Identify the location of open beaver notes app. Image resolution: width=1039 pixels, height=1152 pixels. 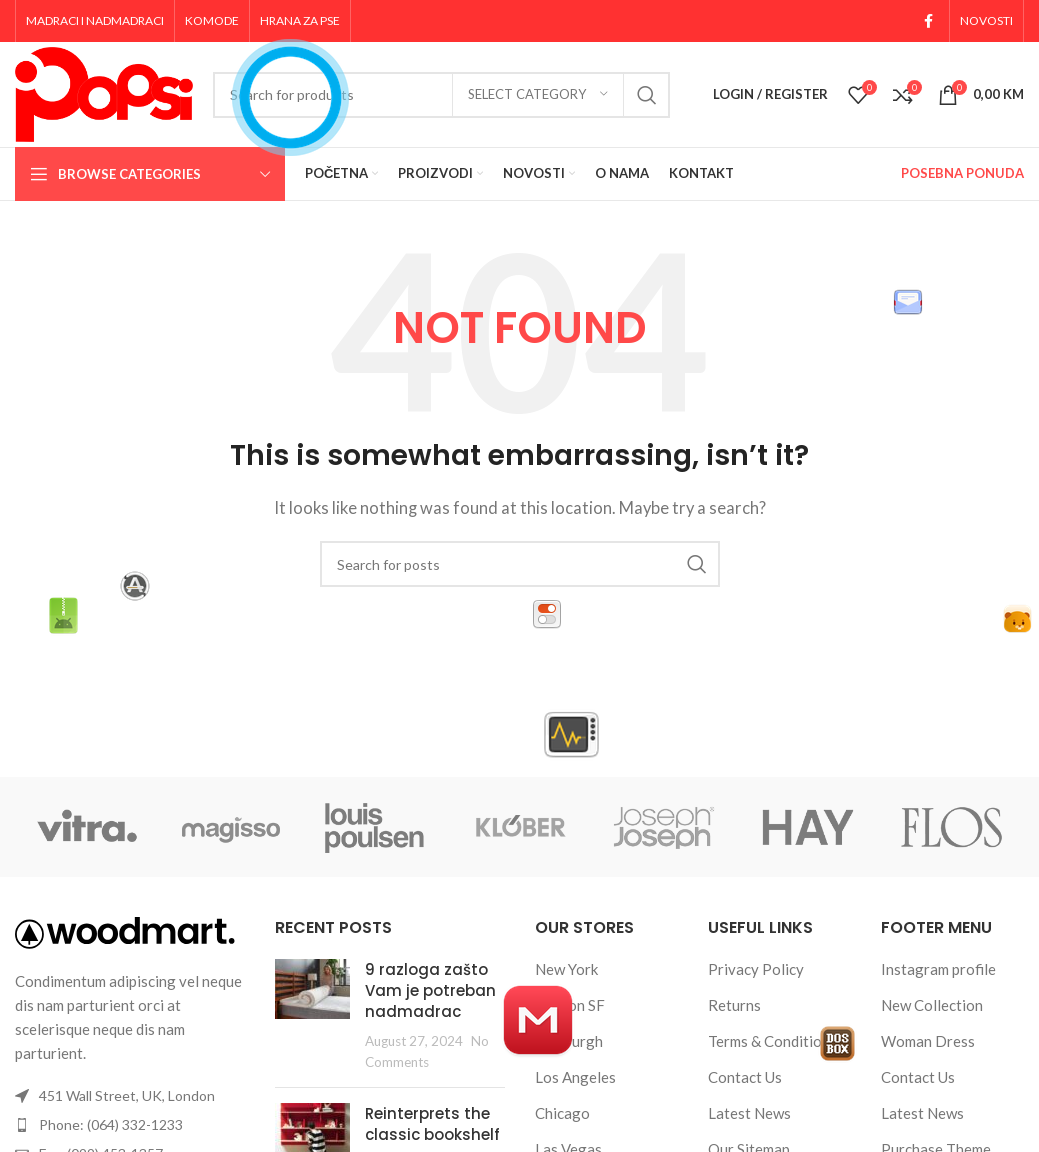
(1017, 618).